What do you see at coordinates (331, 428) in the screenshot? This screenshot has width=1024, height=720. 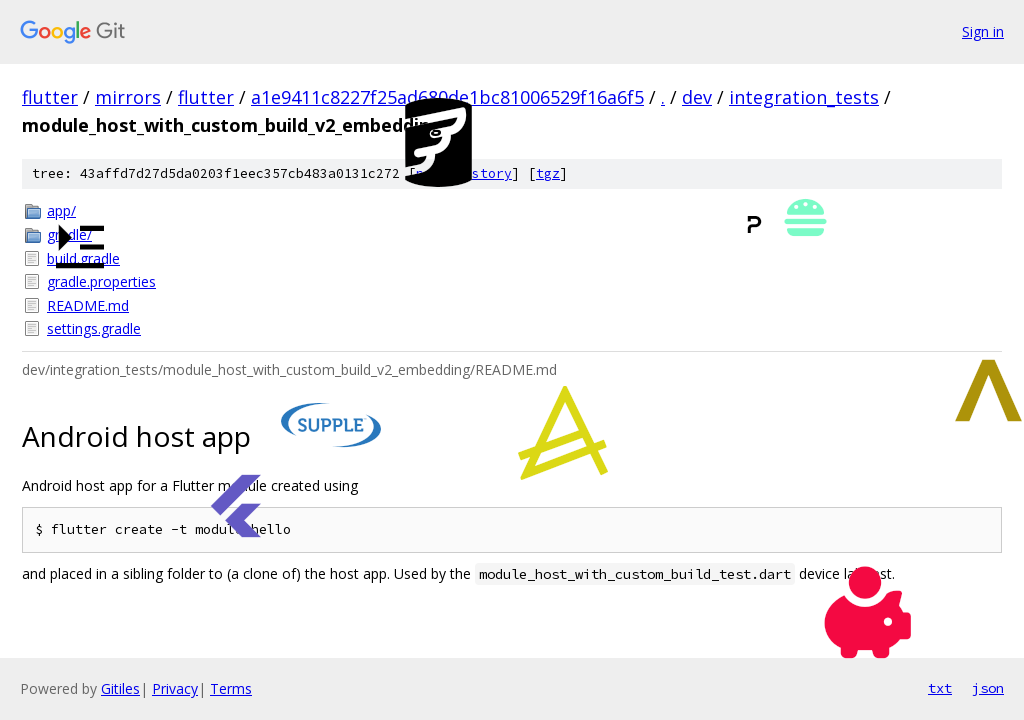 I see `supple brand logo` at bounding box center [331, 428].